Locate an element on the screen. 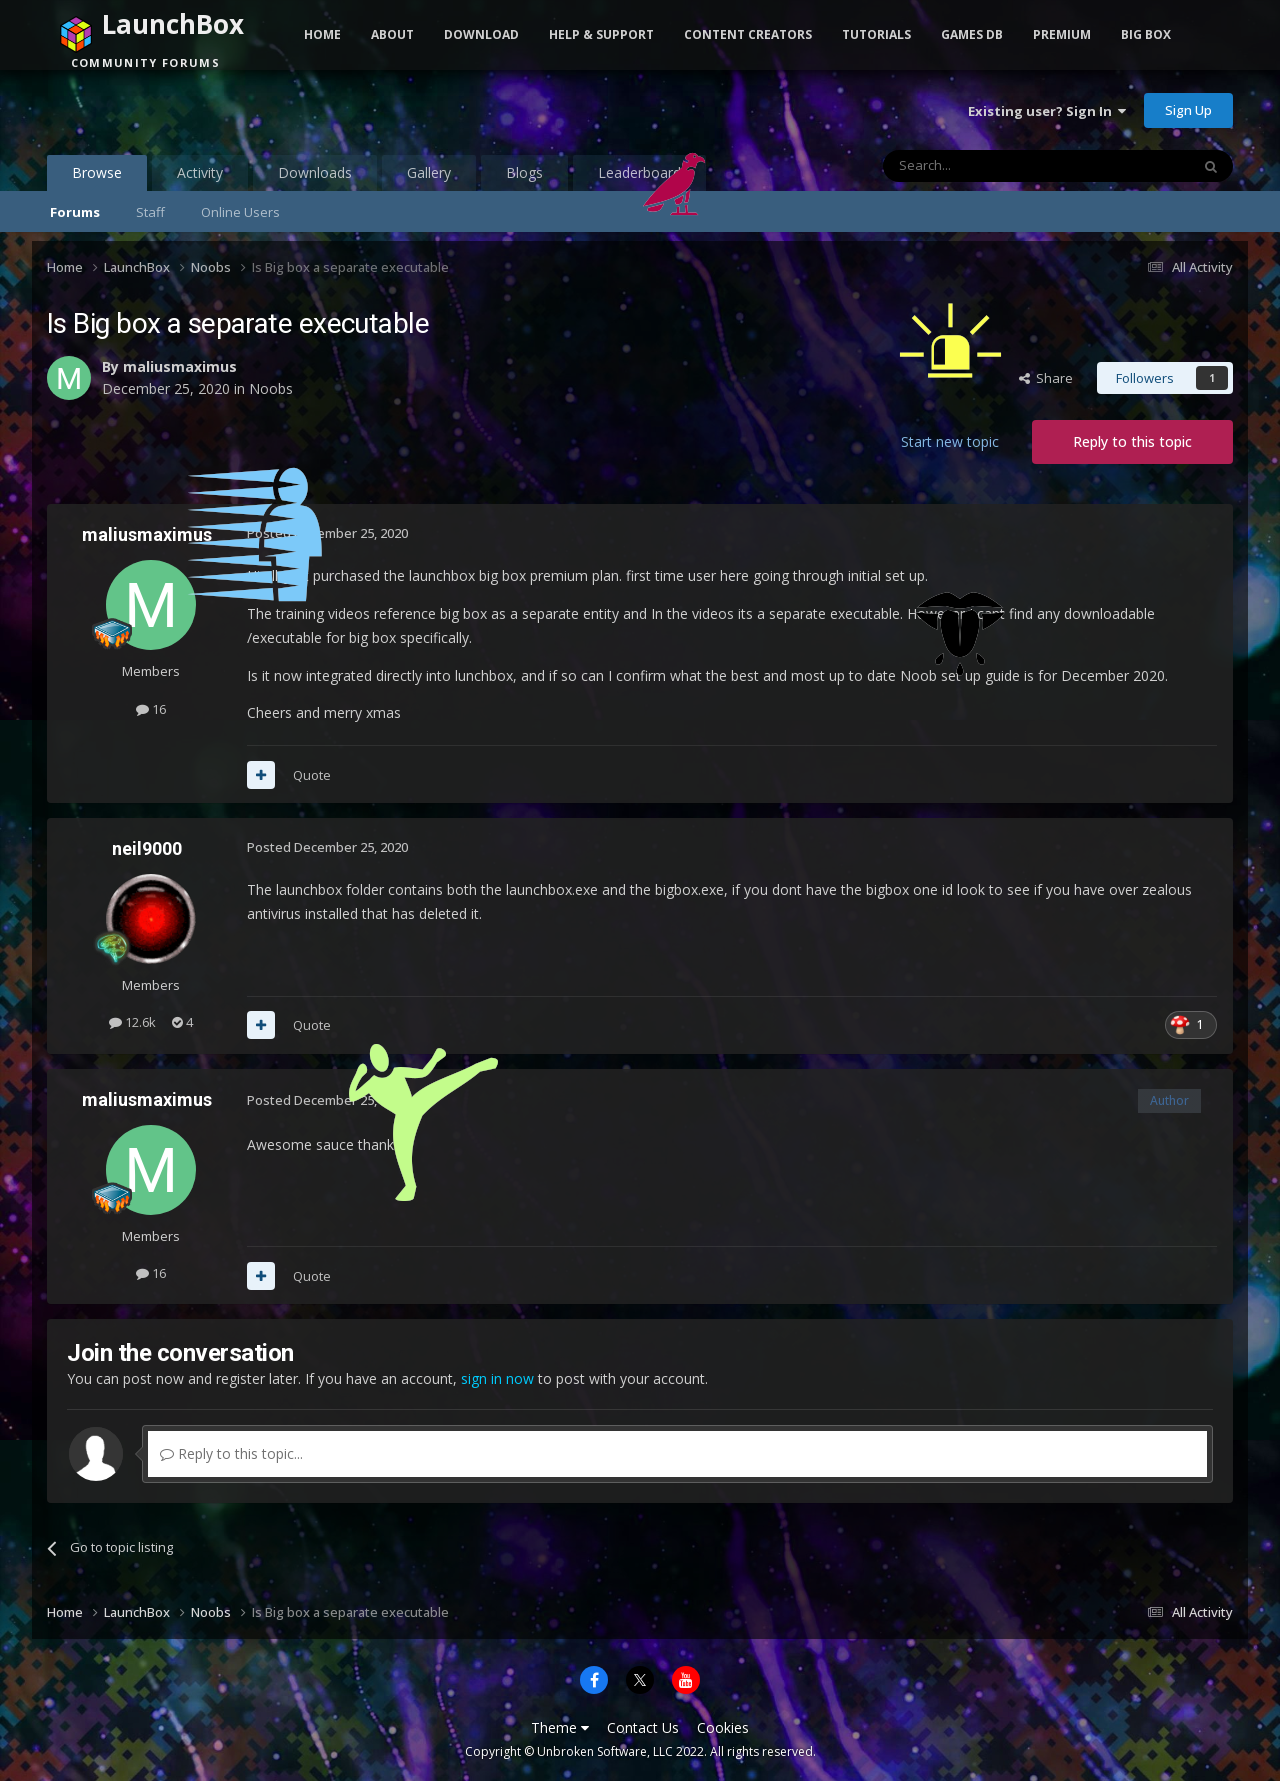 The height and width of the screenshot is (1781, 1280). indicates an active alert or emergency notification is located at coordinates (950, 340).